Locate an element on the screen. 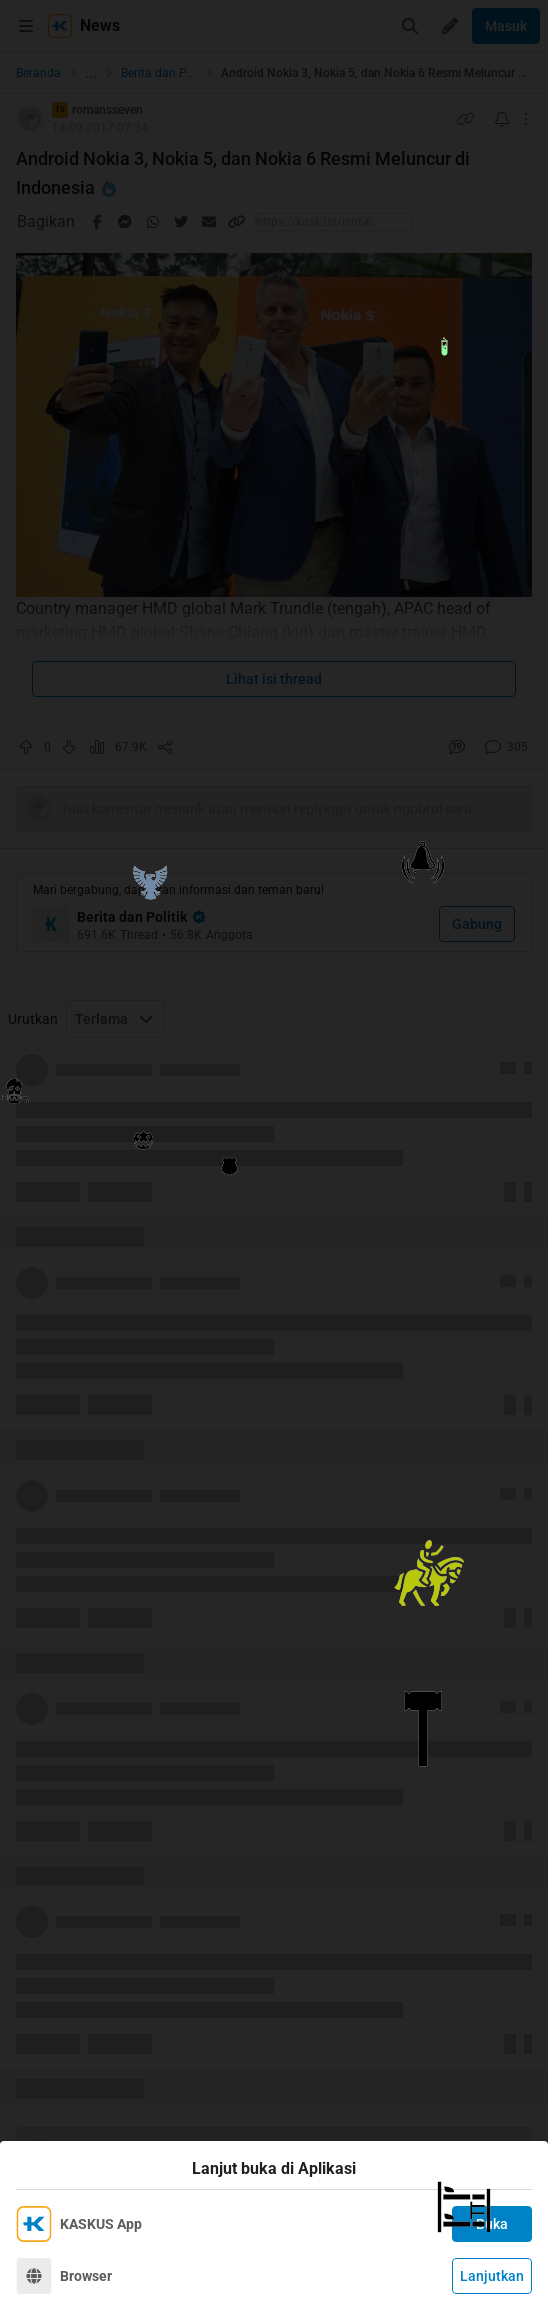  indicates new notifications or alerts is located at coordinates (423, 862).